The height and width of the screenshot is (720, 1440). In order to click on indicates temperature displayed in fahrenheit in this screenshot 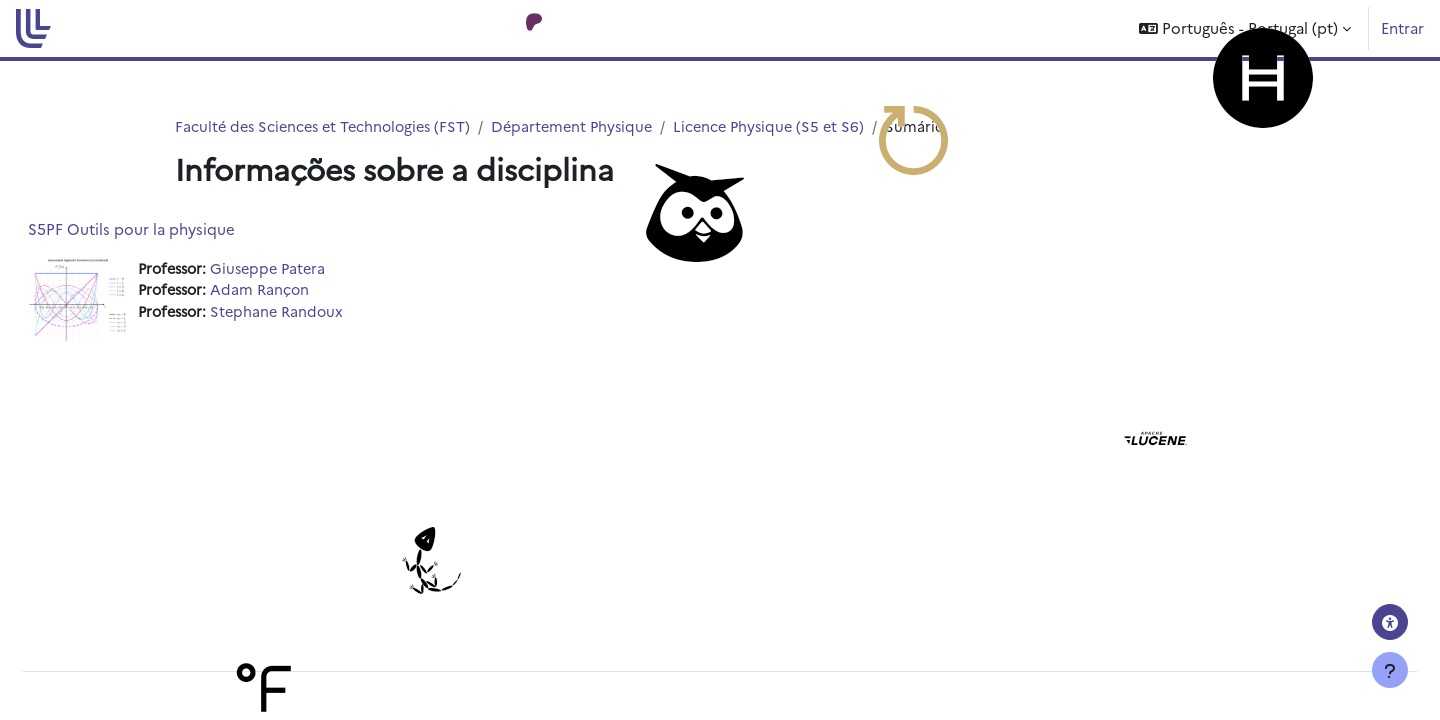, I will do `click(266, 687)`.